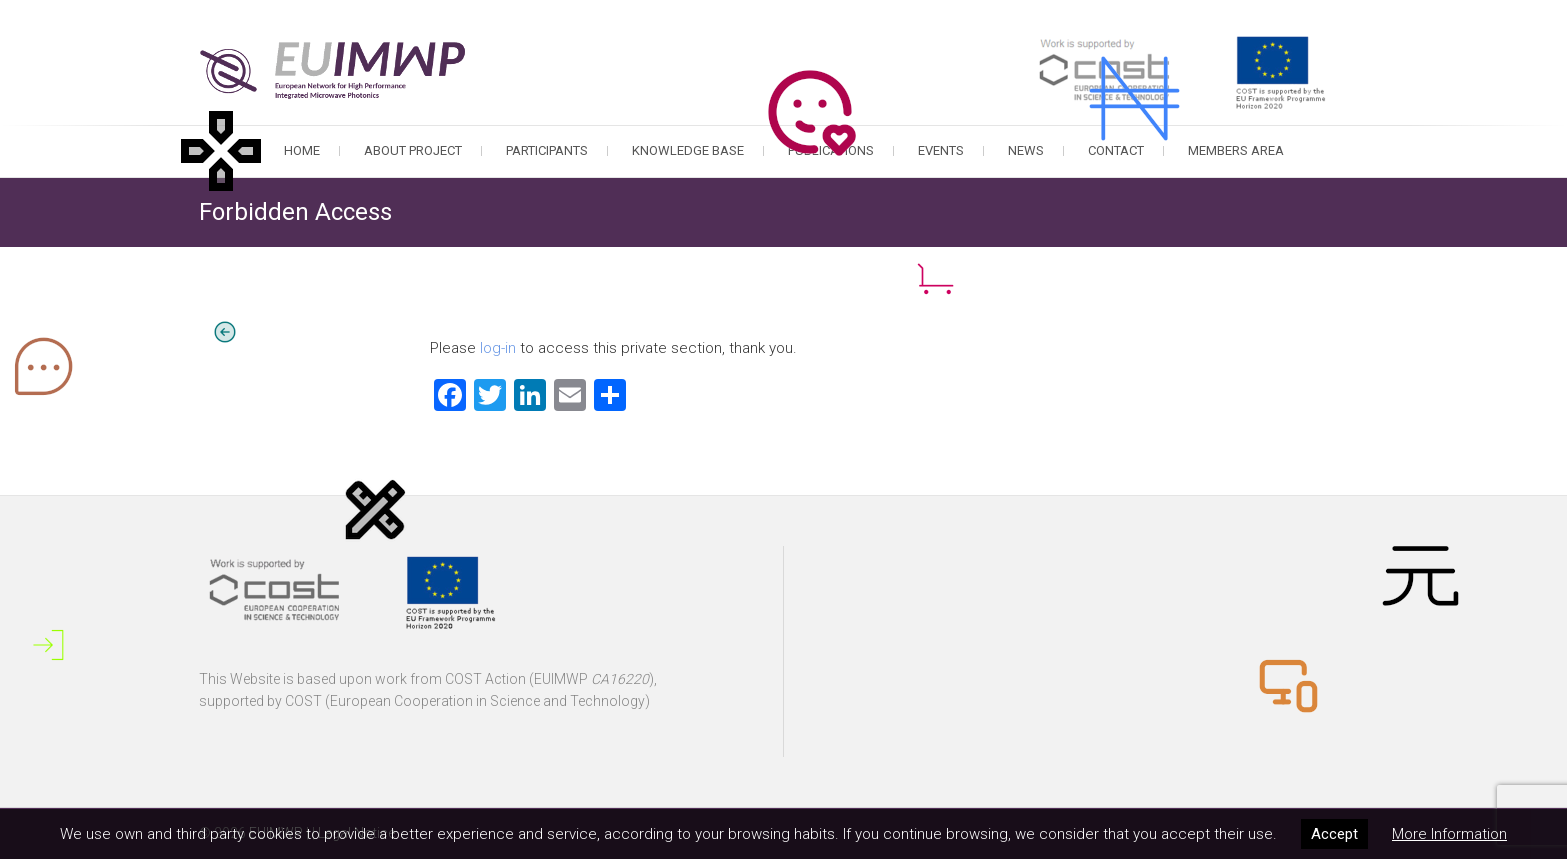  What do you see at coordinates (1134, 98) in the screenshot?
I see `indicates Nigerian naira currency` at bounding box center [1134, 98].